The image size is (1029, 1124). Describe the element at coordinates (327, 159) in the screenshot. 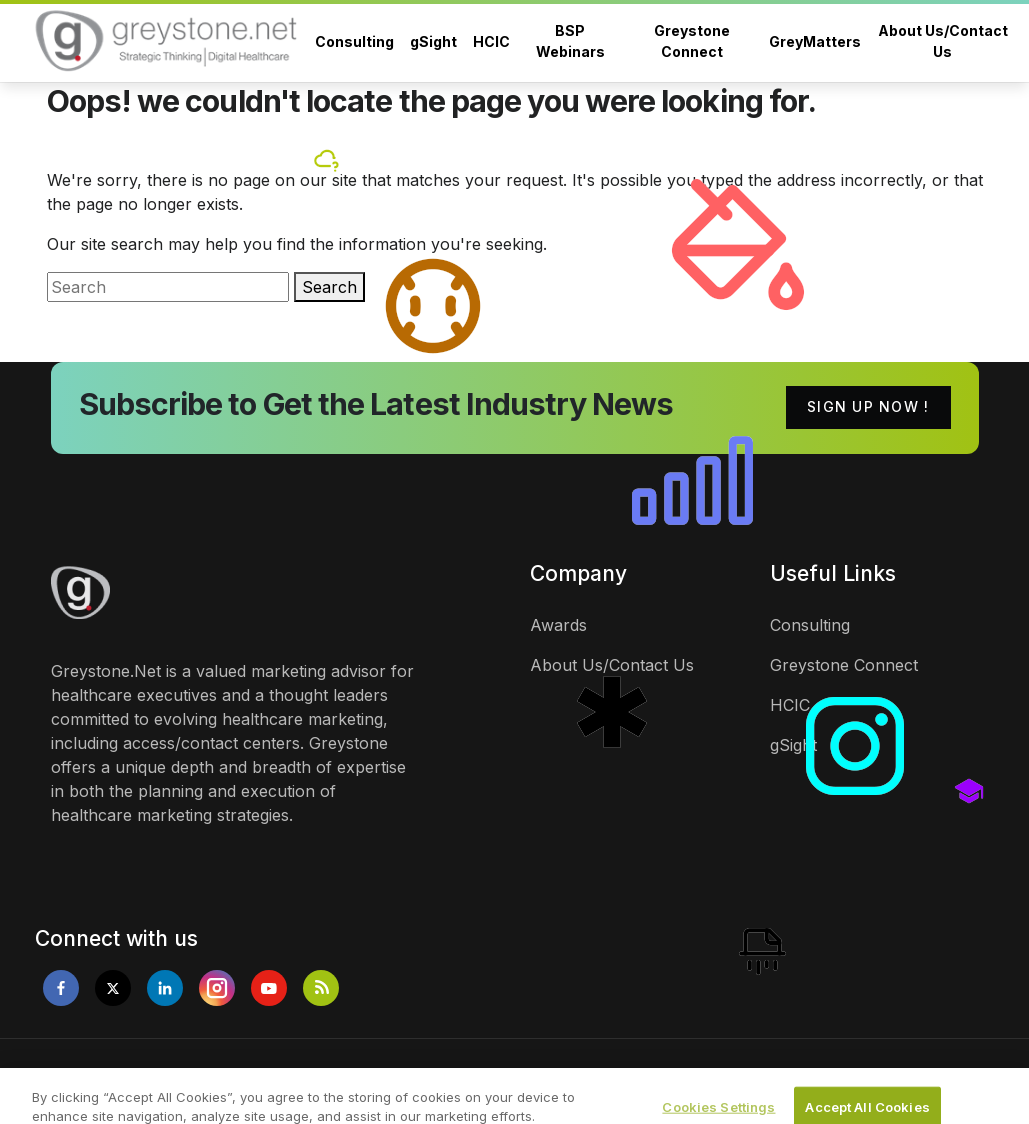

I see `cloud storage help or support` at that location.